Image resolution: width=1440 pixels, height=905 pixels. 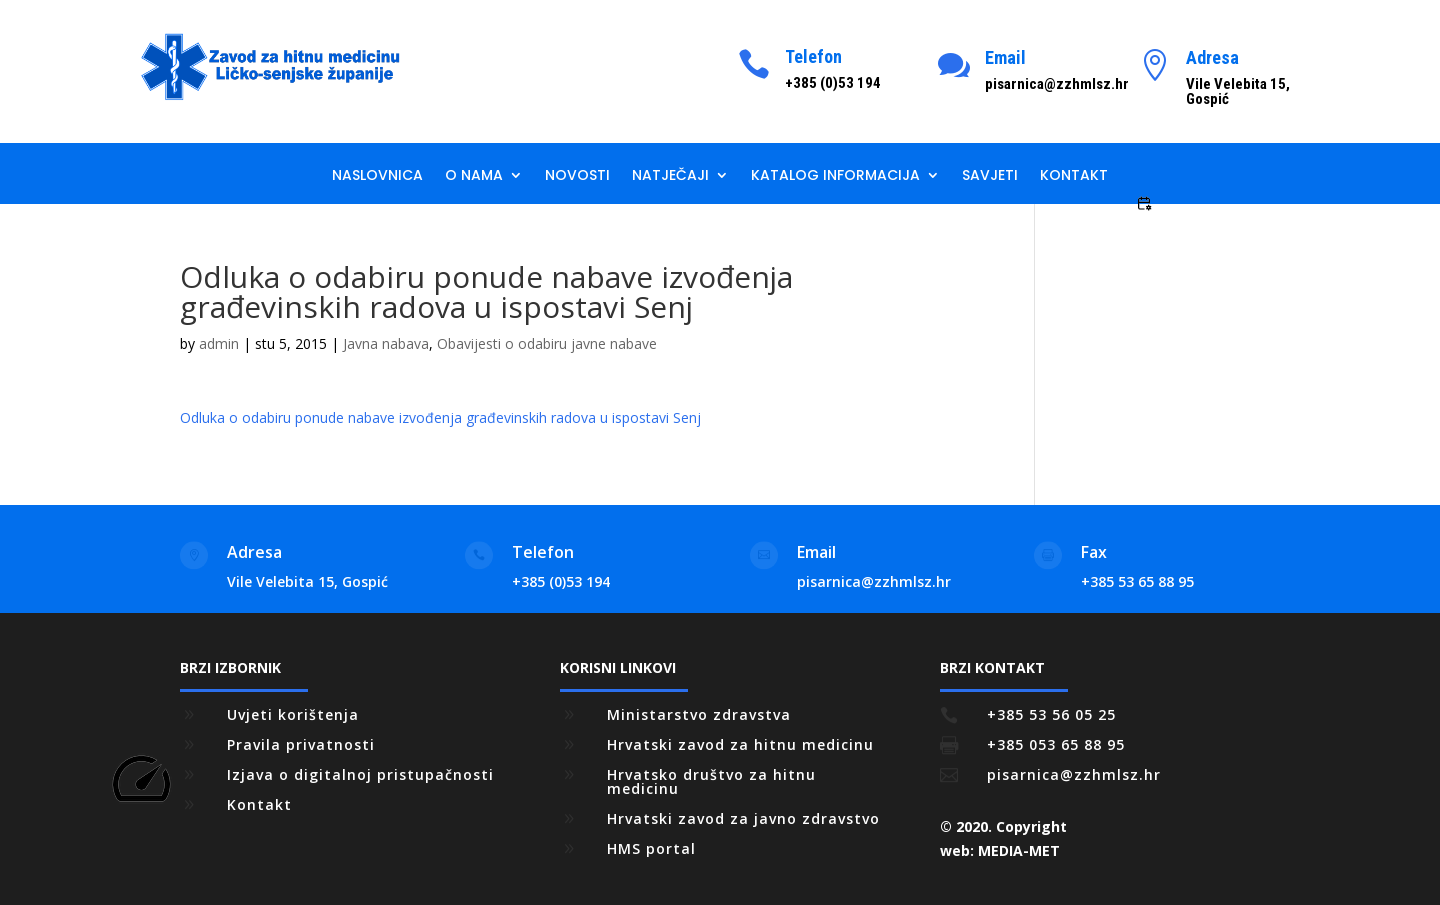 What do you see at coordinates (1144, 203) in the screenshot?
I see `access calendar settings` at bounding box center [1144, 203].